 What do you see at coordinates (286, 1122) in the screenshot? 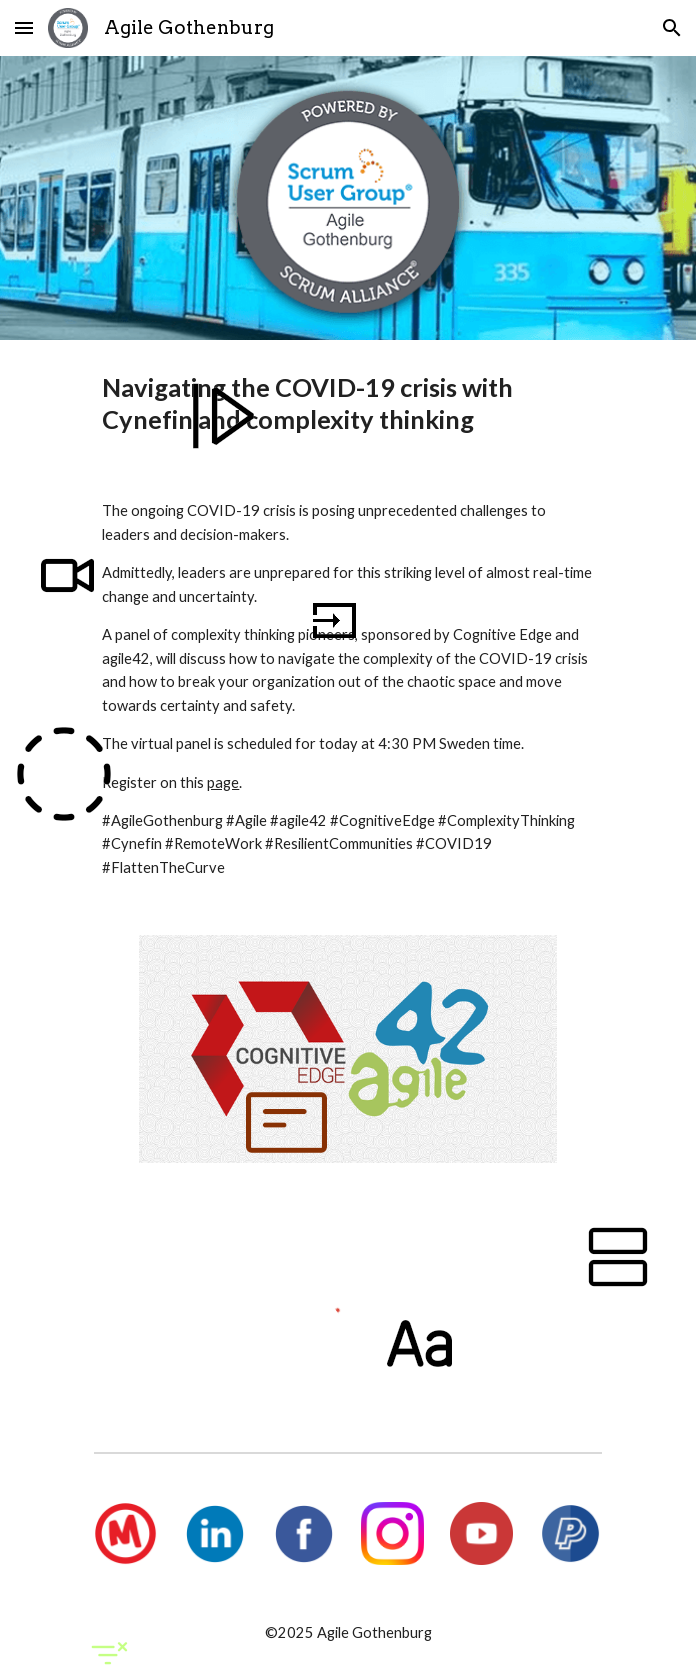
I see `view or create a note` at bounding box center [286, 1122].